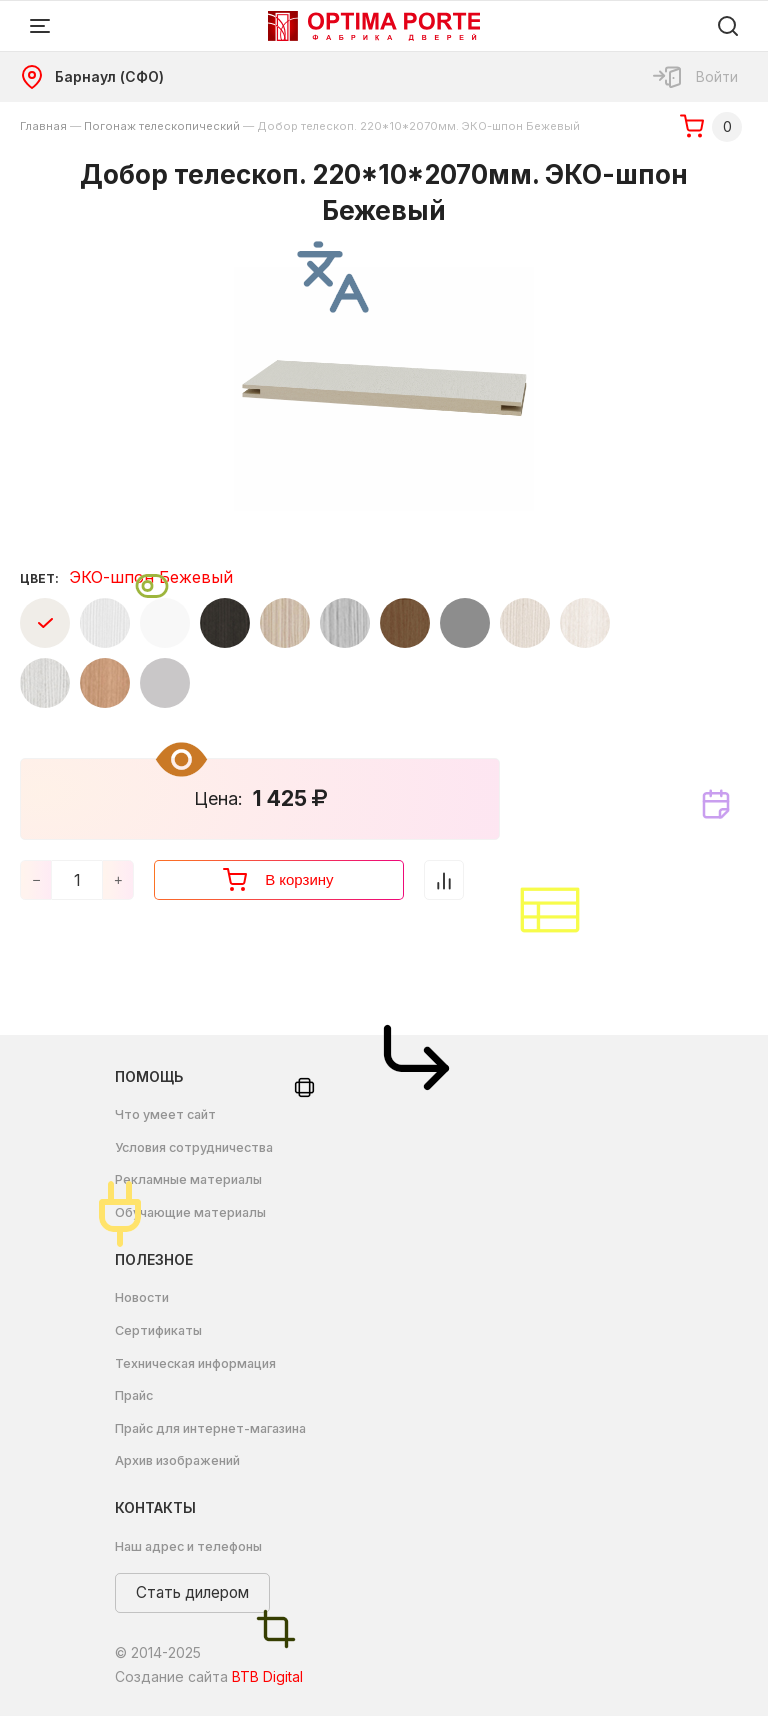  What do you see at coordinates (416, 1057) in the screenshot?
I see `reply to a message or thread` at bounding box center [416, 1057].